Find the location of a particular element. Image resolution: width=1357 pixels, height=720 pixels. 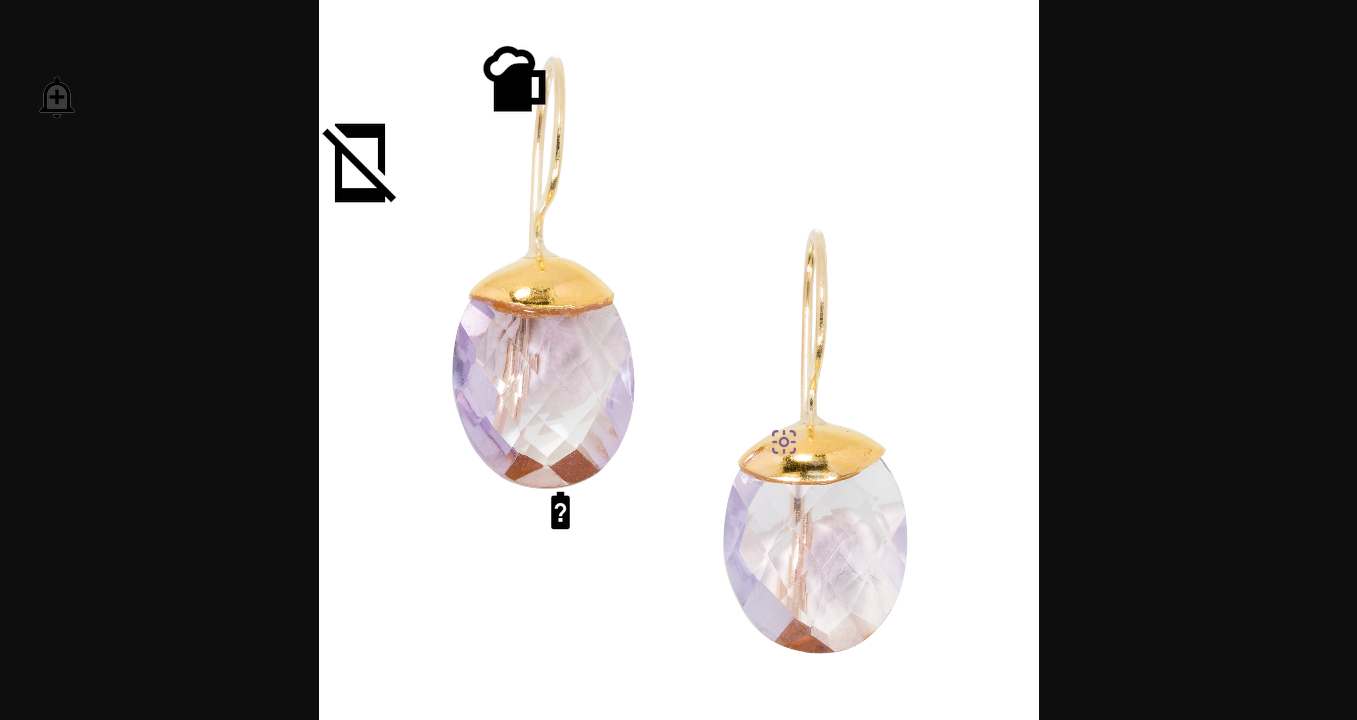

disable mobile device or phone features is located at coordinates (360, 163).